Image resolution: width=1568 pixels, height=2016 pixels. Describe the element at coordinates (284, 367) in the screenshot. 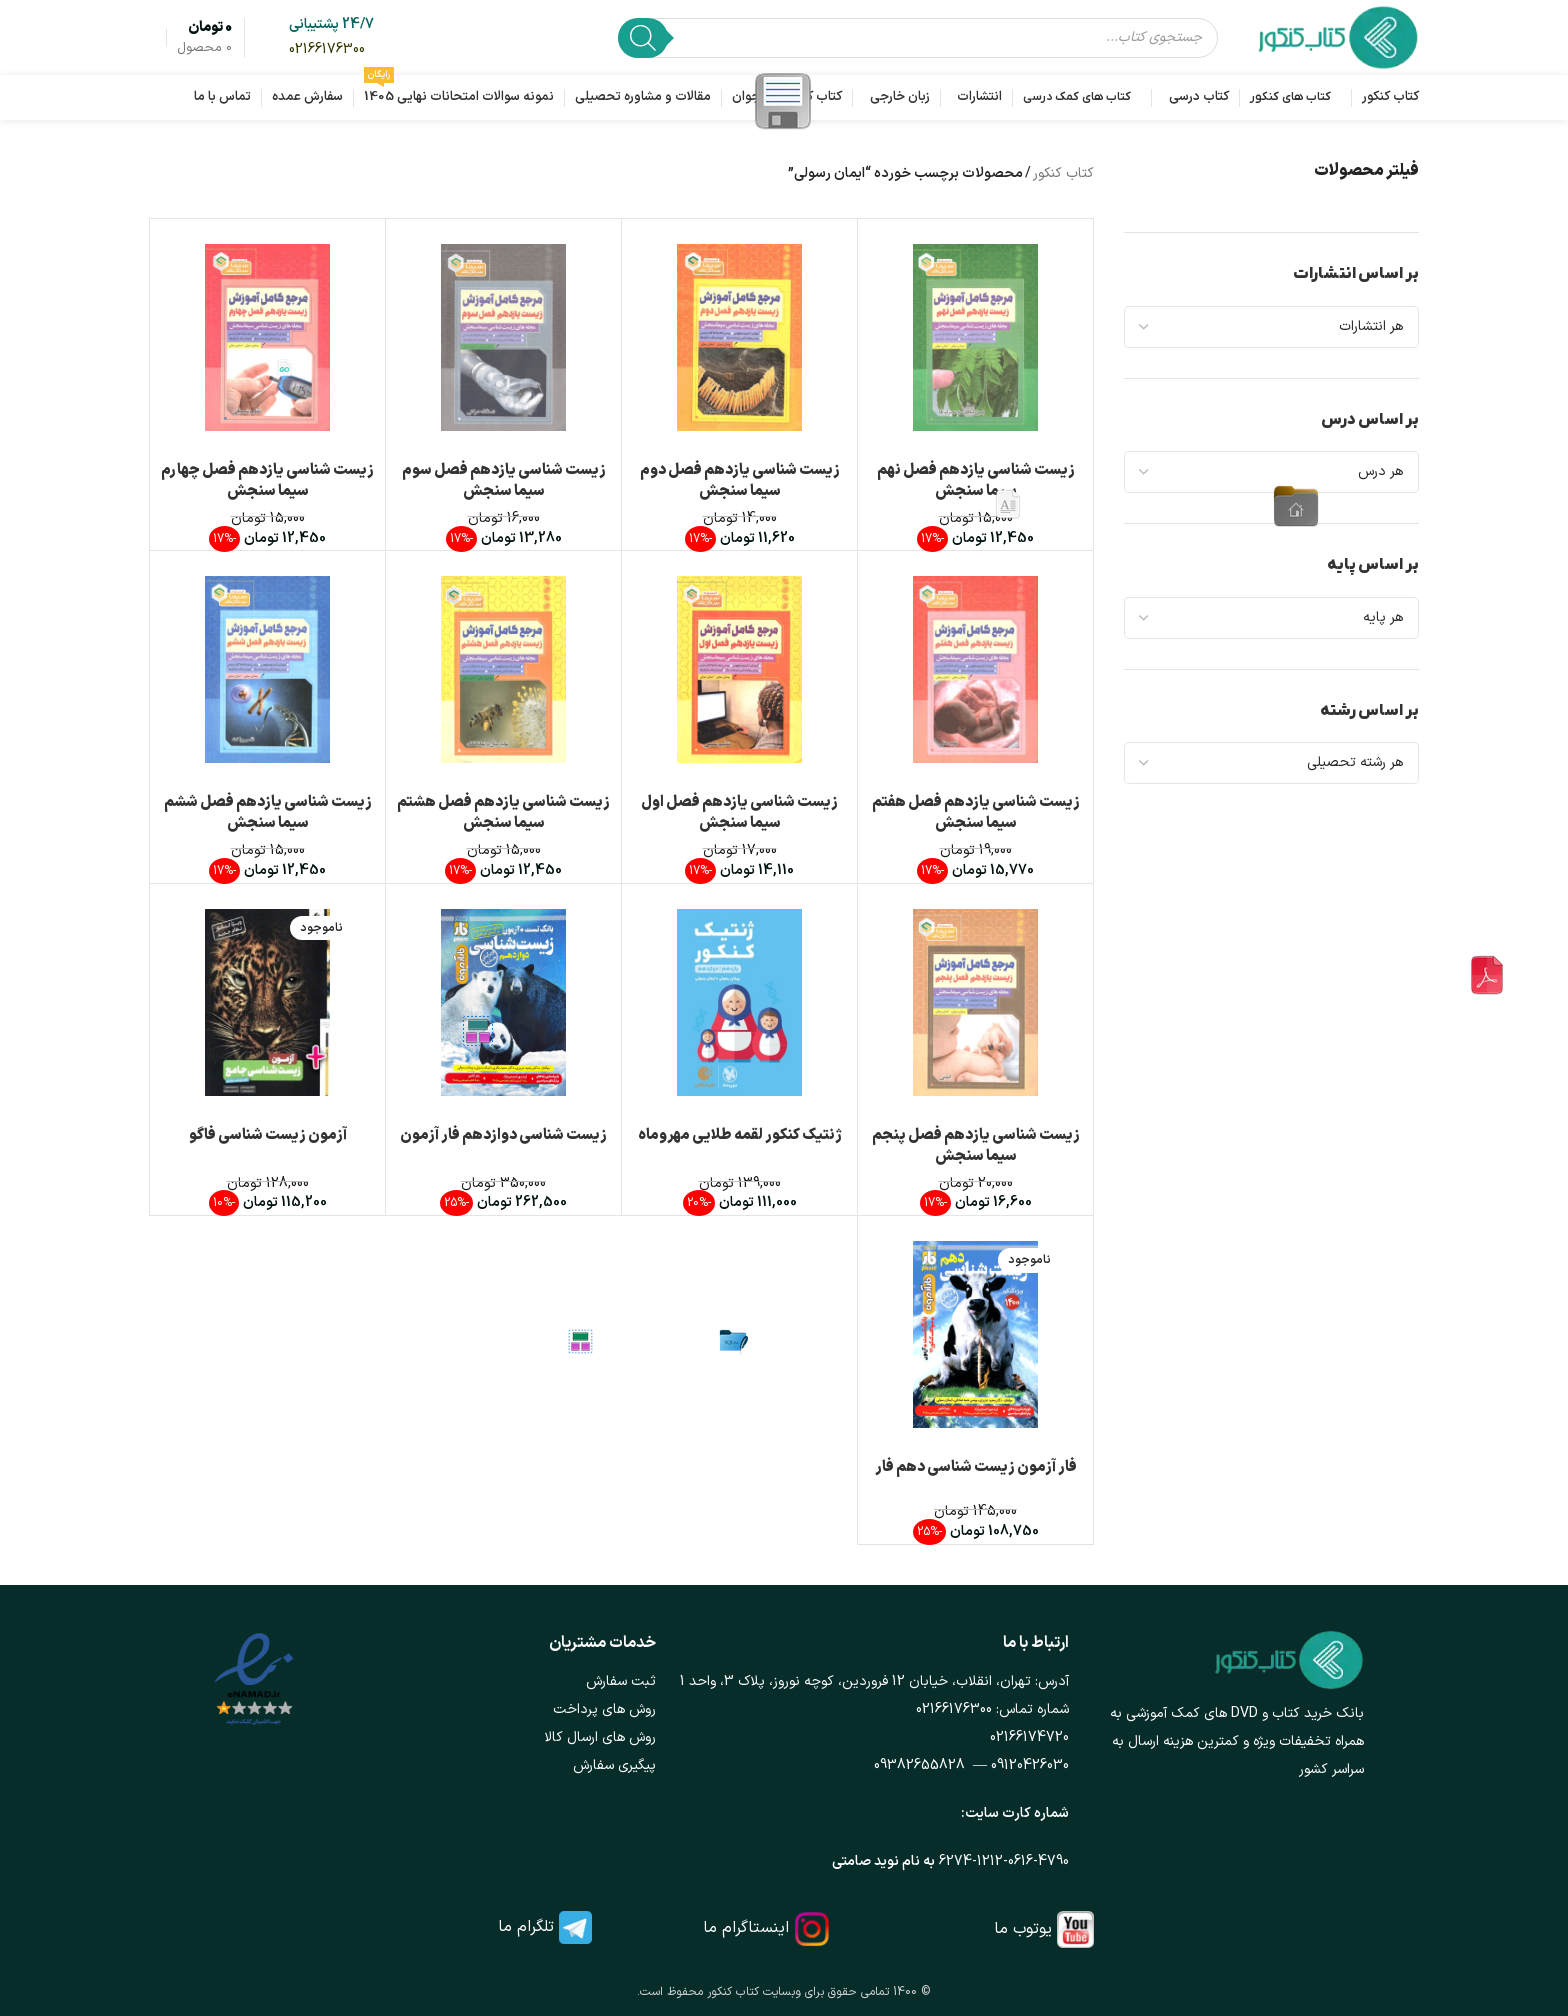

I see `a Go programming language source file` at that location.